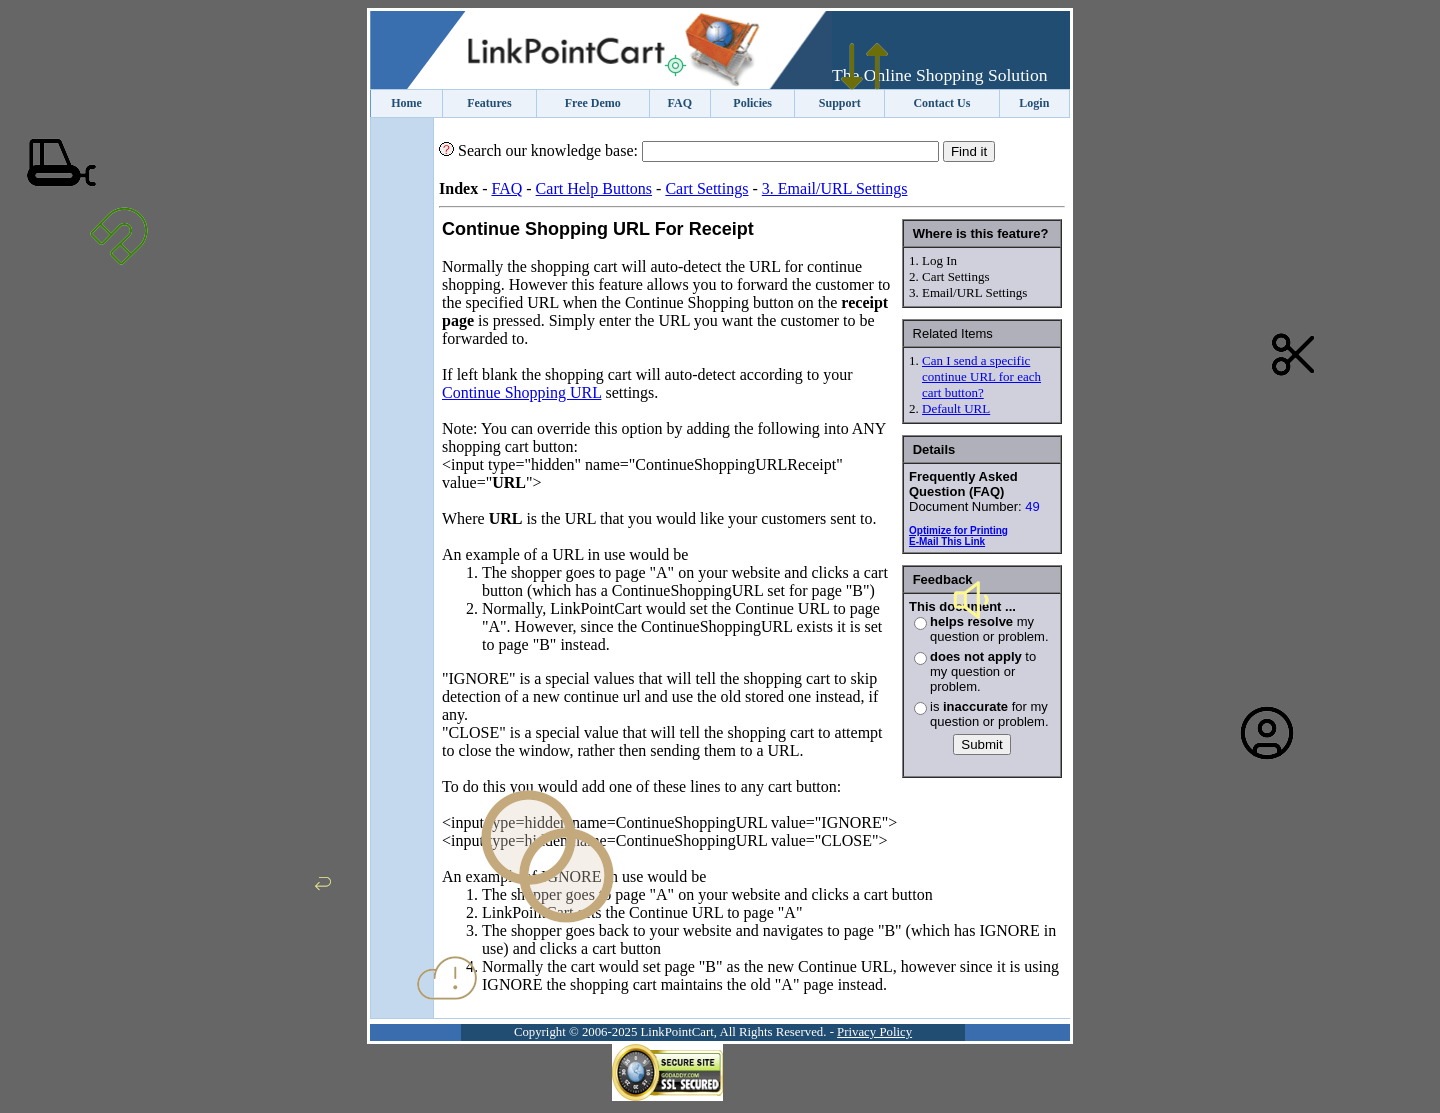  What do you see at coordinates (1267, 733) in the screenshot?
I see `view your profile` at bounding box center [1267, 733].